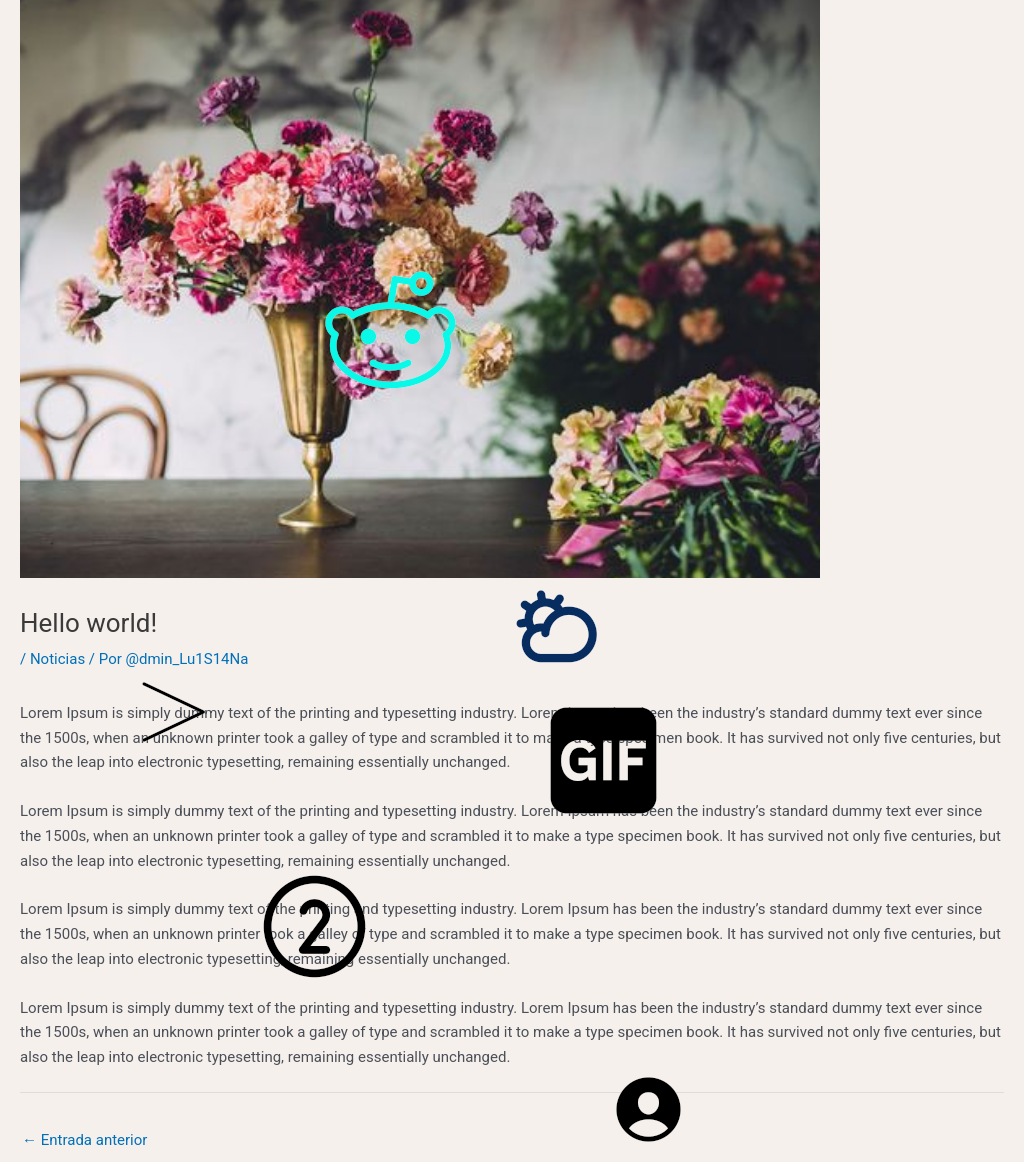 This screenshot has width=1024, height=1162. What do you see at coordinates (169, 712) in the screenshot?
I see `navigate to the next item` at bounding box center [169, 712].